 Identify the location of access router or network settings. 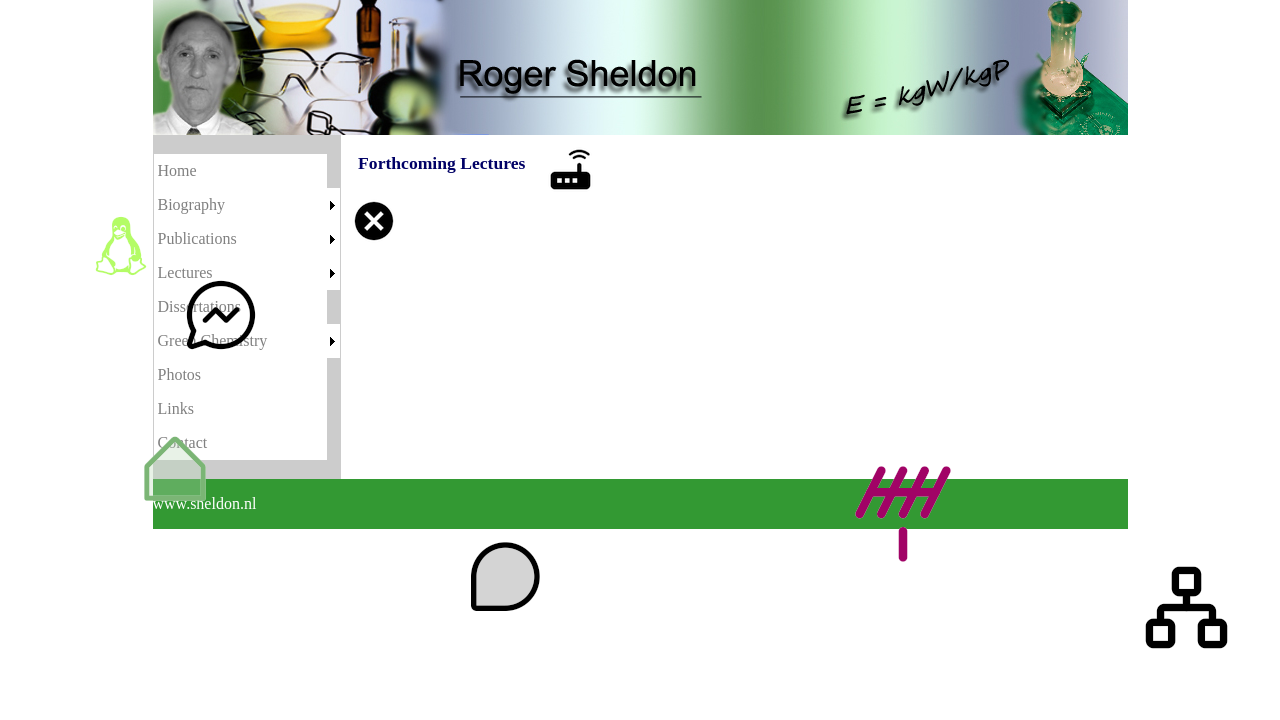
(570, 169).